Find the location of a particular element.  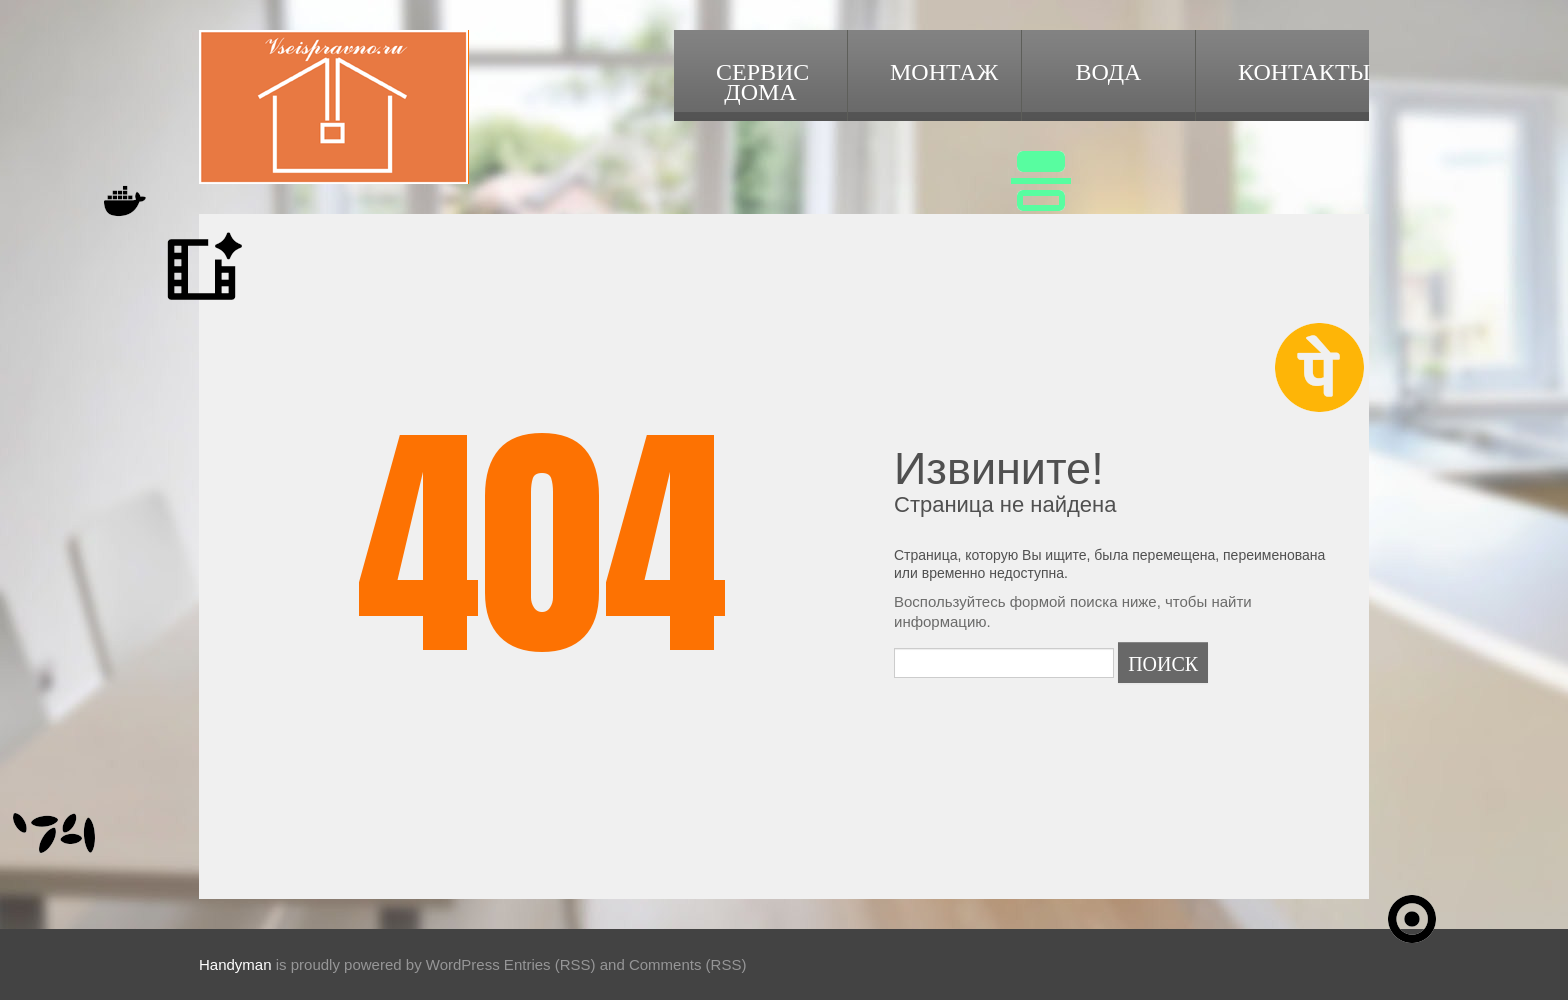

open Docker container management is located at coordinates (125, 201).